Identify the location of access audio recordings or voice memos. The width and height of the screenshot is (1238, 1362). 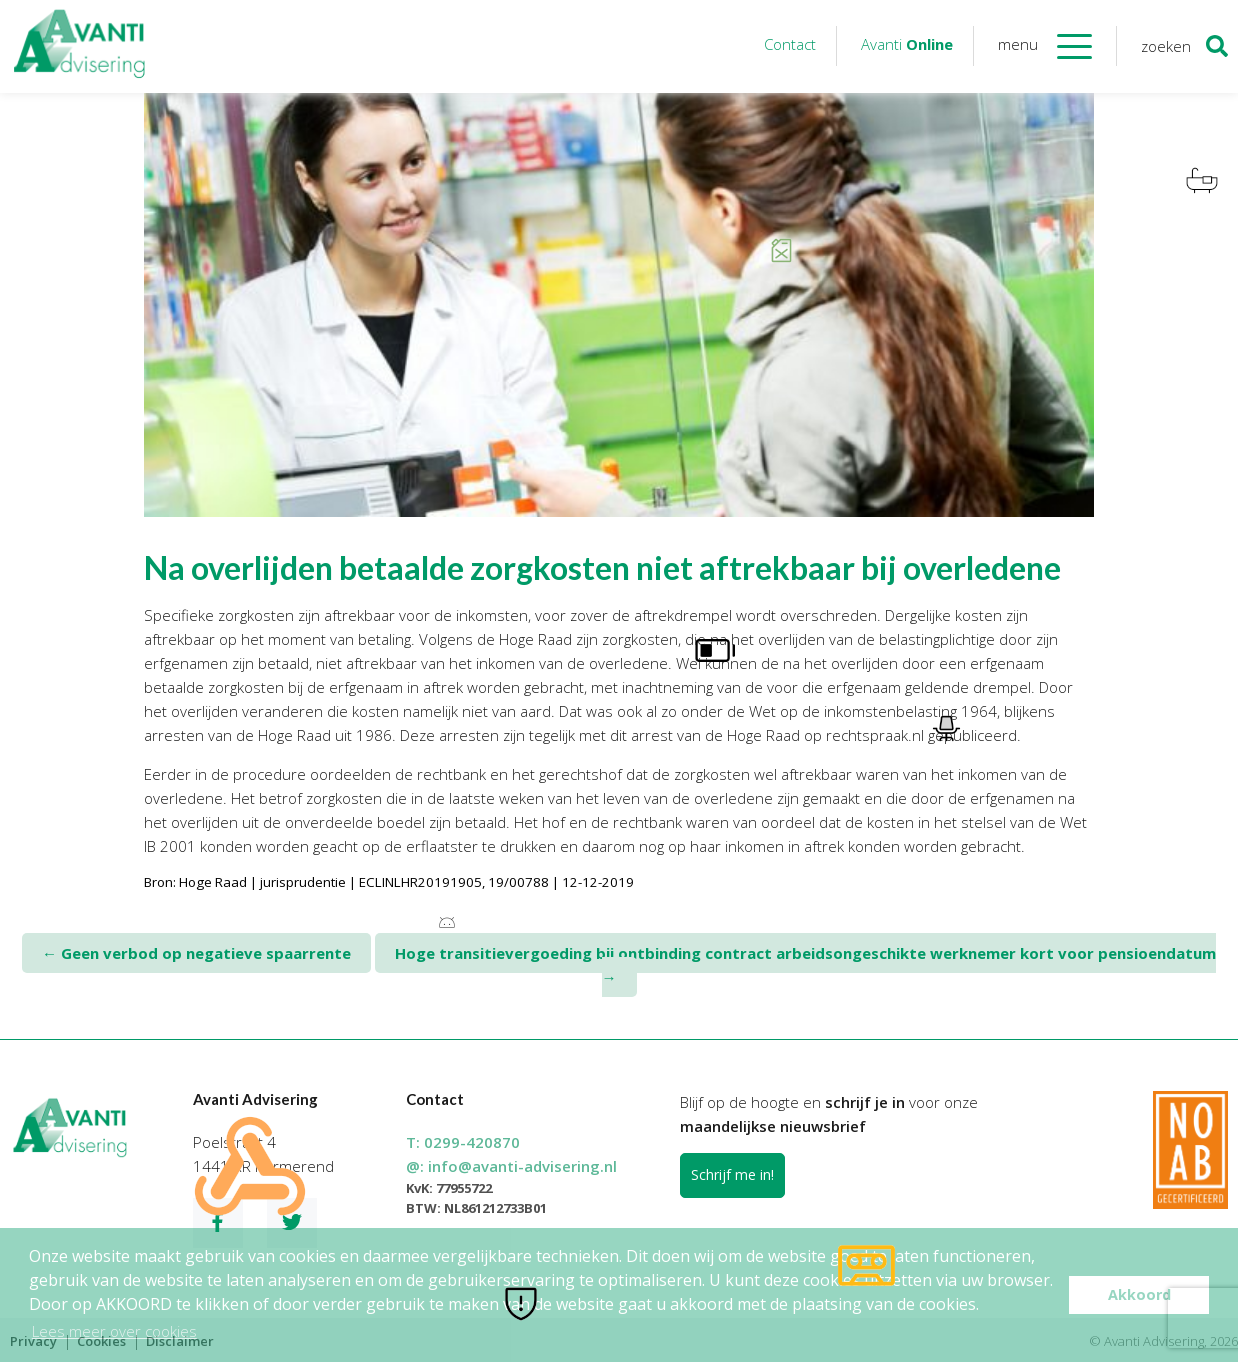
(866, 1265).